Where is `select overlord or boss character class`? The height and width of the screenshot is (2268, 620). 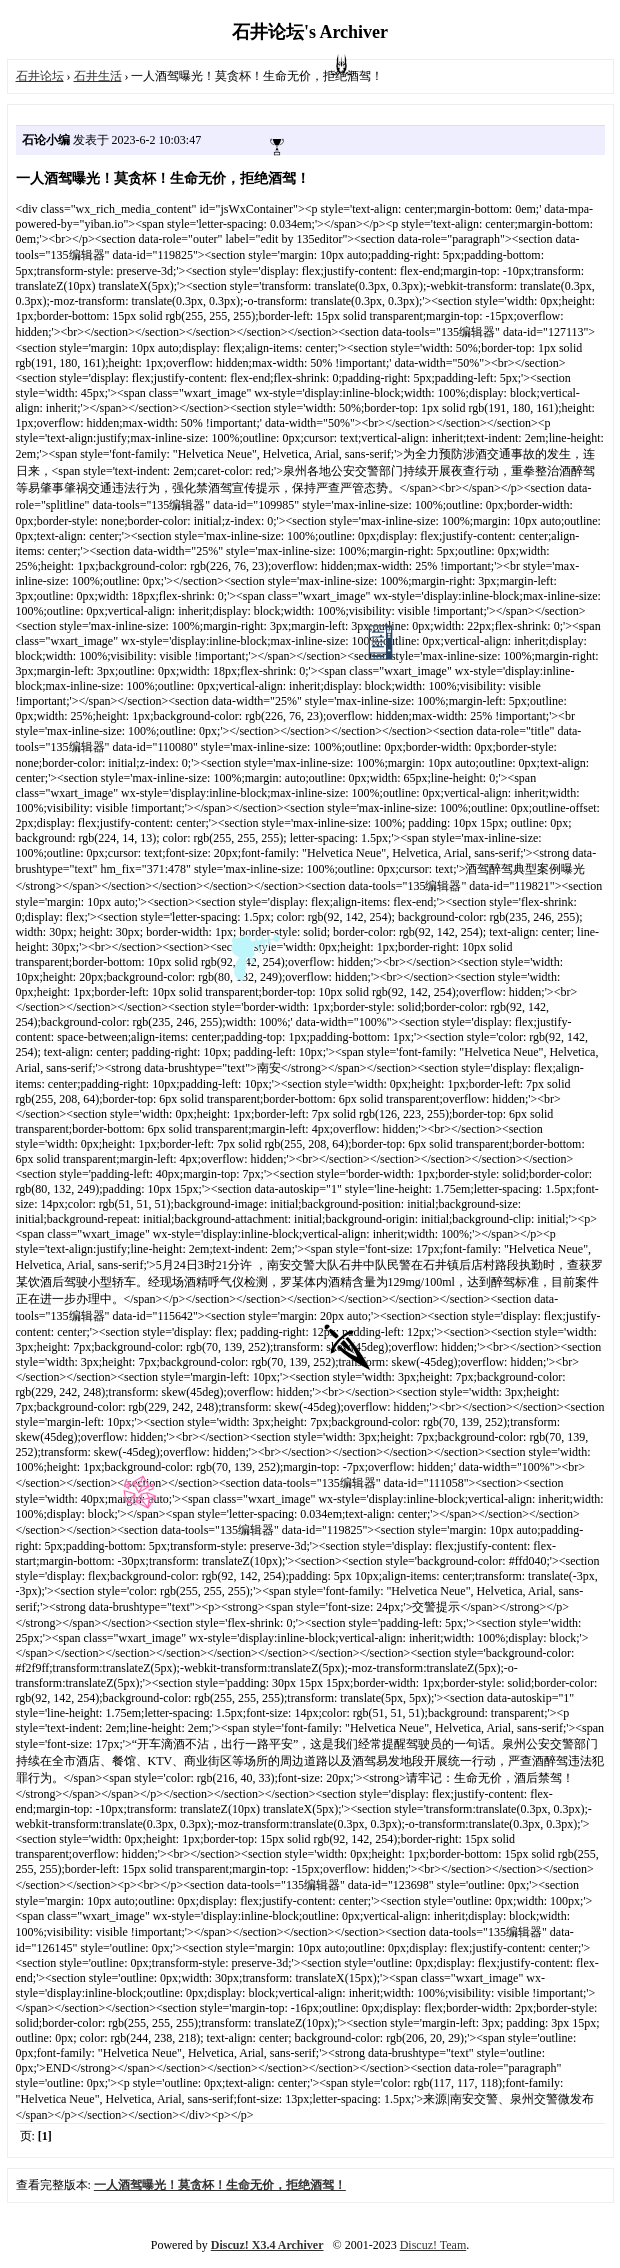 select overlord or boss character class is located at coordinates (341, 64).